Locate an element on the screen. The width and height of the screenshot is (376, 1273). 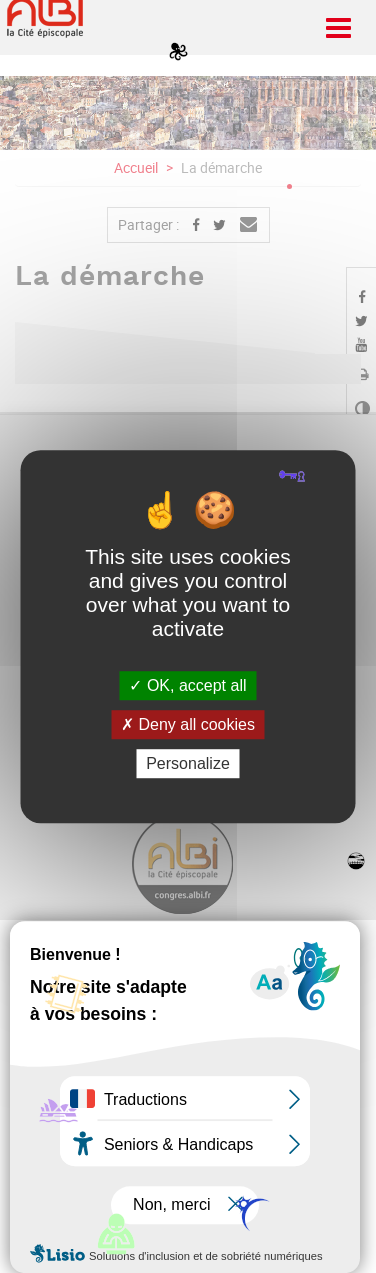
access prayer or meditation features is located at coordinates (116, 1234).